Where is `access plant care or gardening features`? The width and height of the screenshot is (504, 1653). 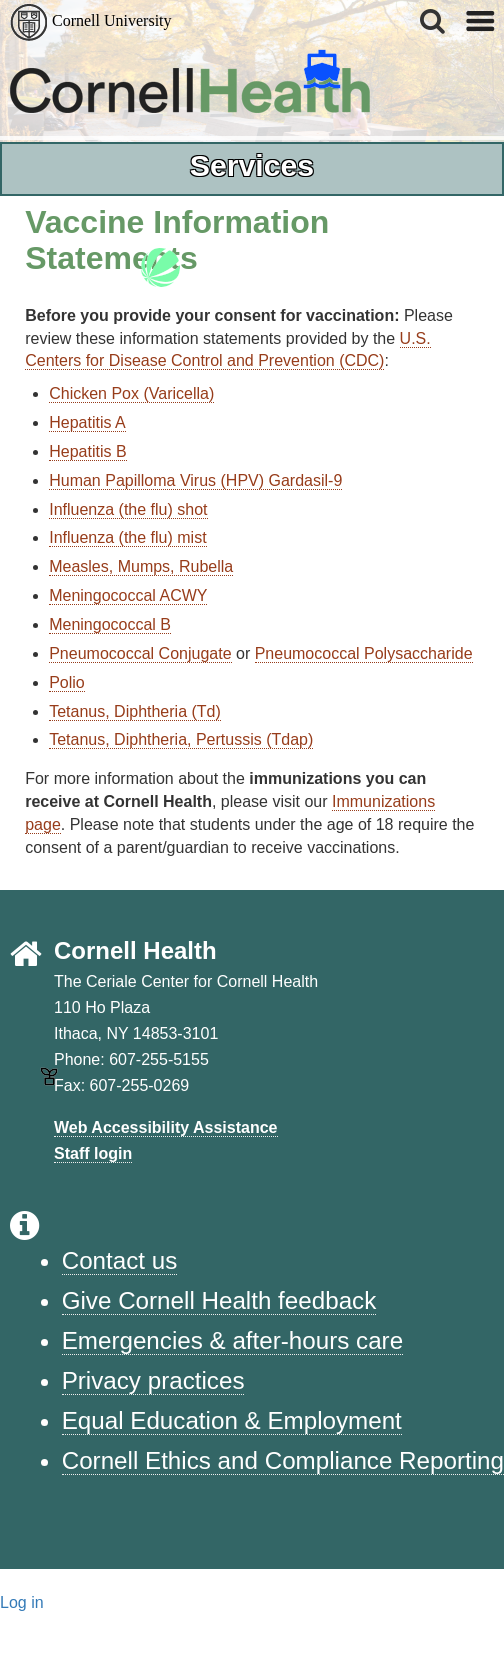
access plant care or gardening features is located at coordinates (49, 1076).